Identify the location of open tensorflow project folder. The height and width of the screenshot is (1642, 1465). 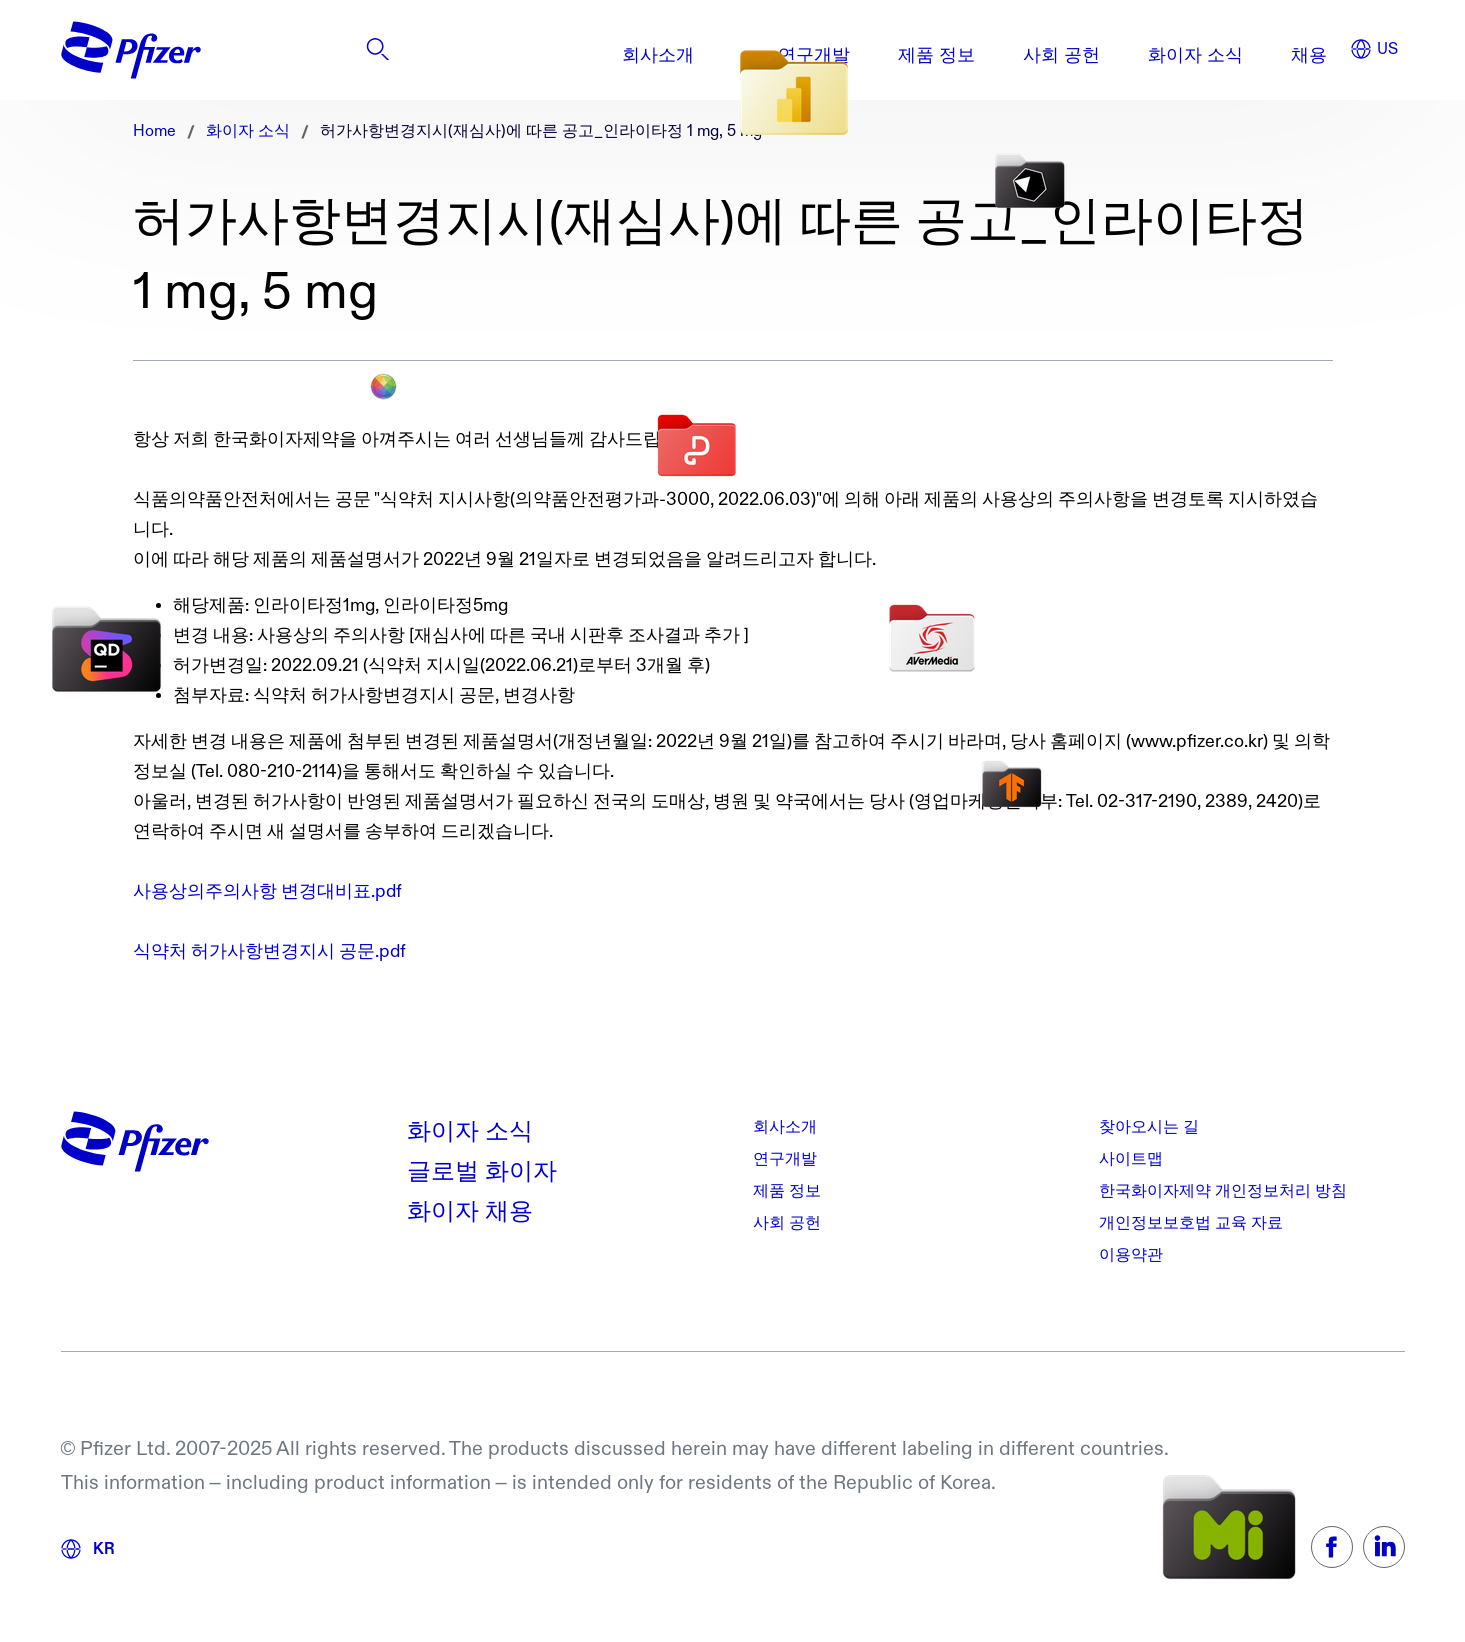
(1011, 785).